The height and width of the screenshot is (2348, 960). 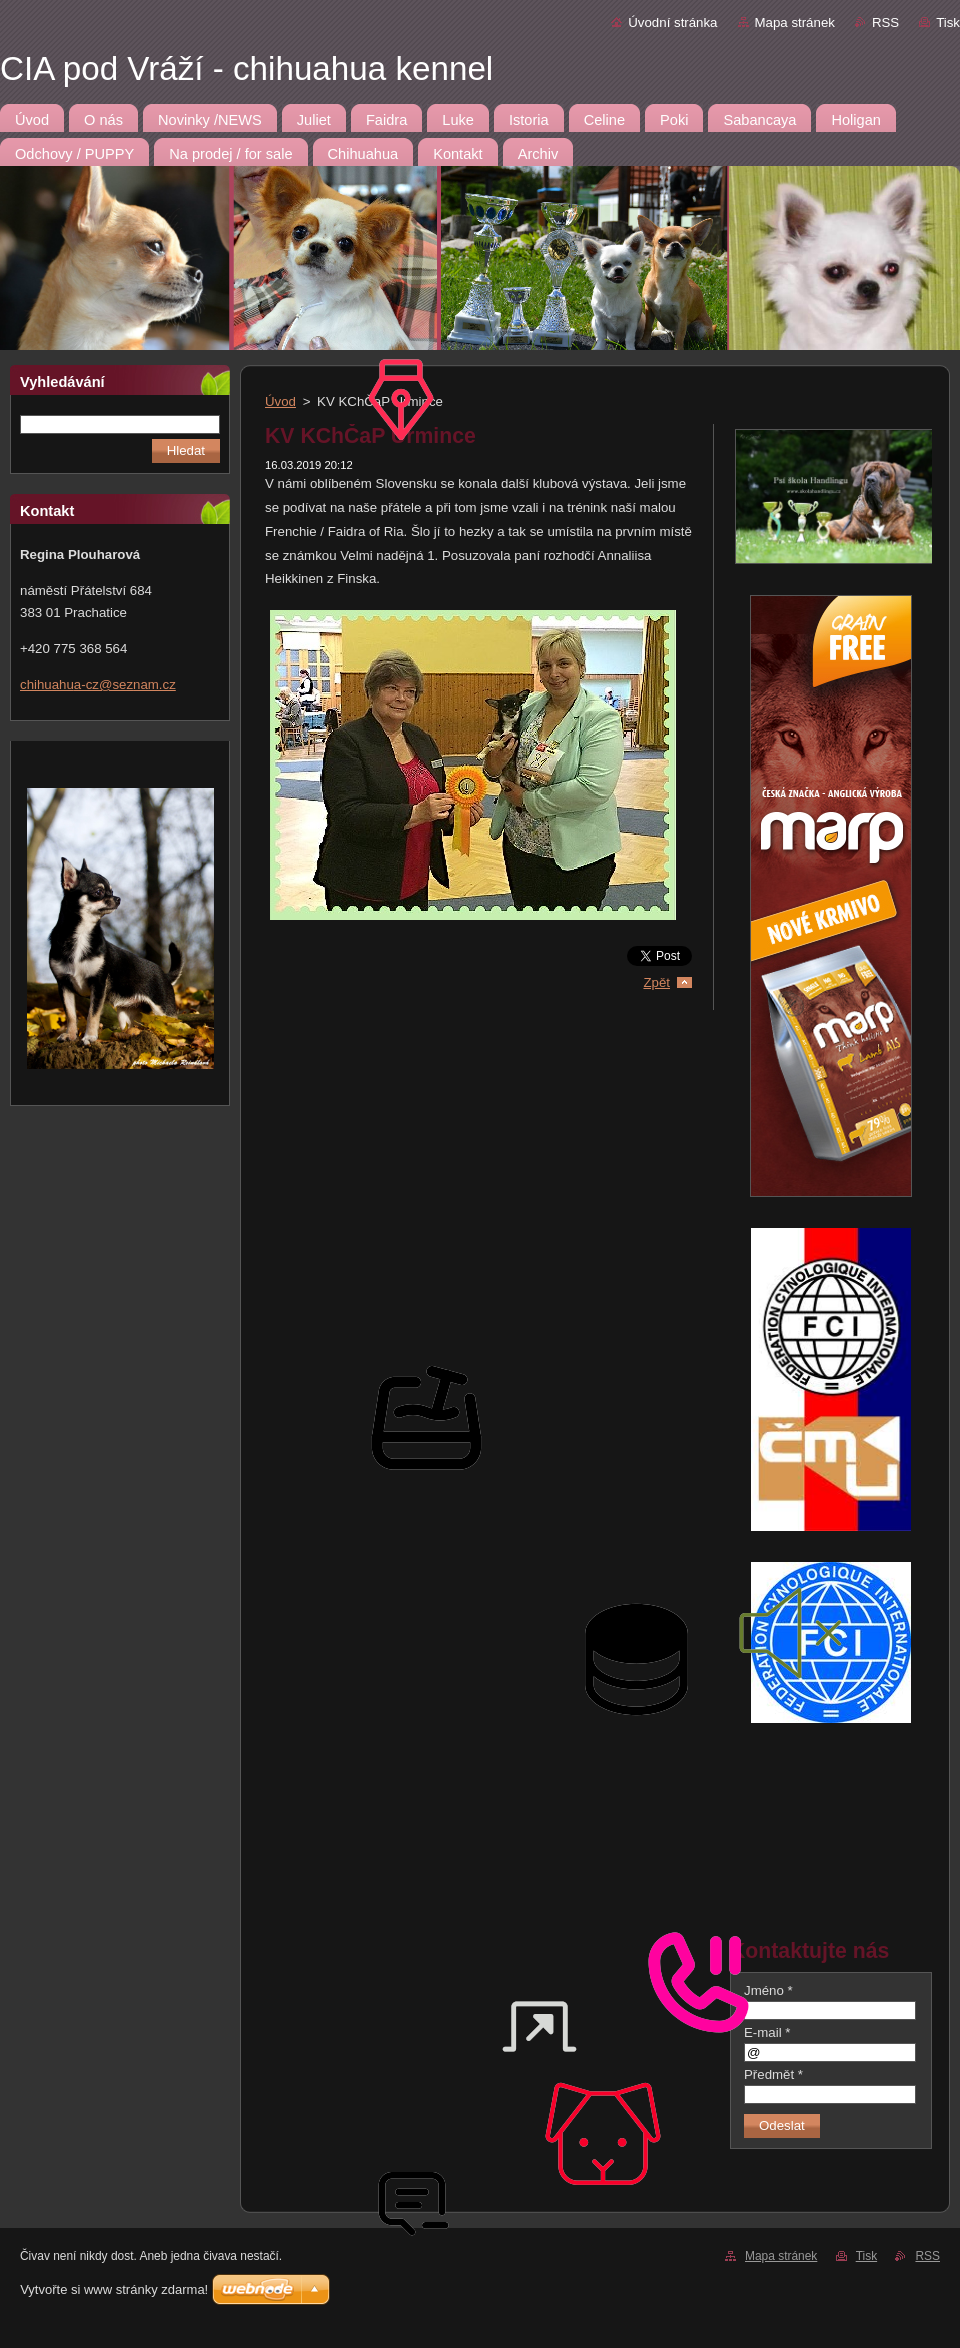 What do you see at coordinates (636, 1659) in the screenshot?
I see `access database or data storage` at bounding box center [636, 1659].